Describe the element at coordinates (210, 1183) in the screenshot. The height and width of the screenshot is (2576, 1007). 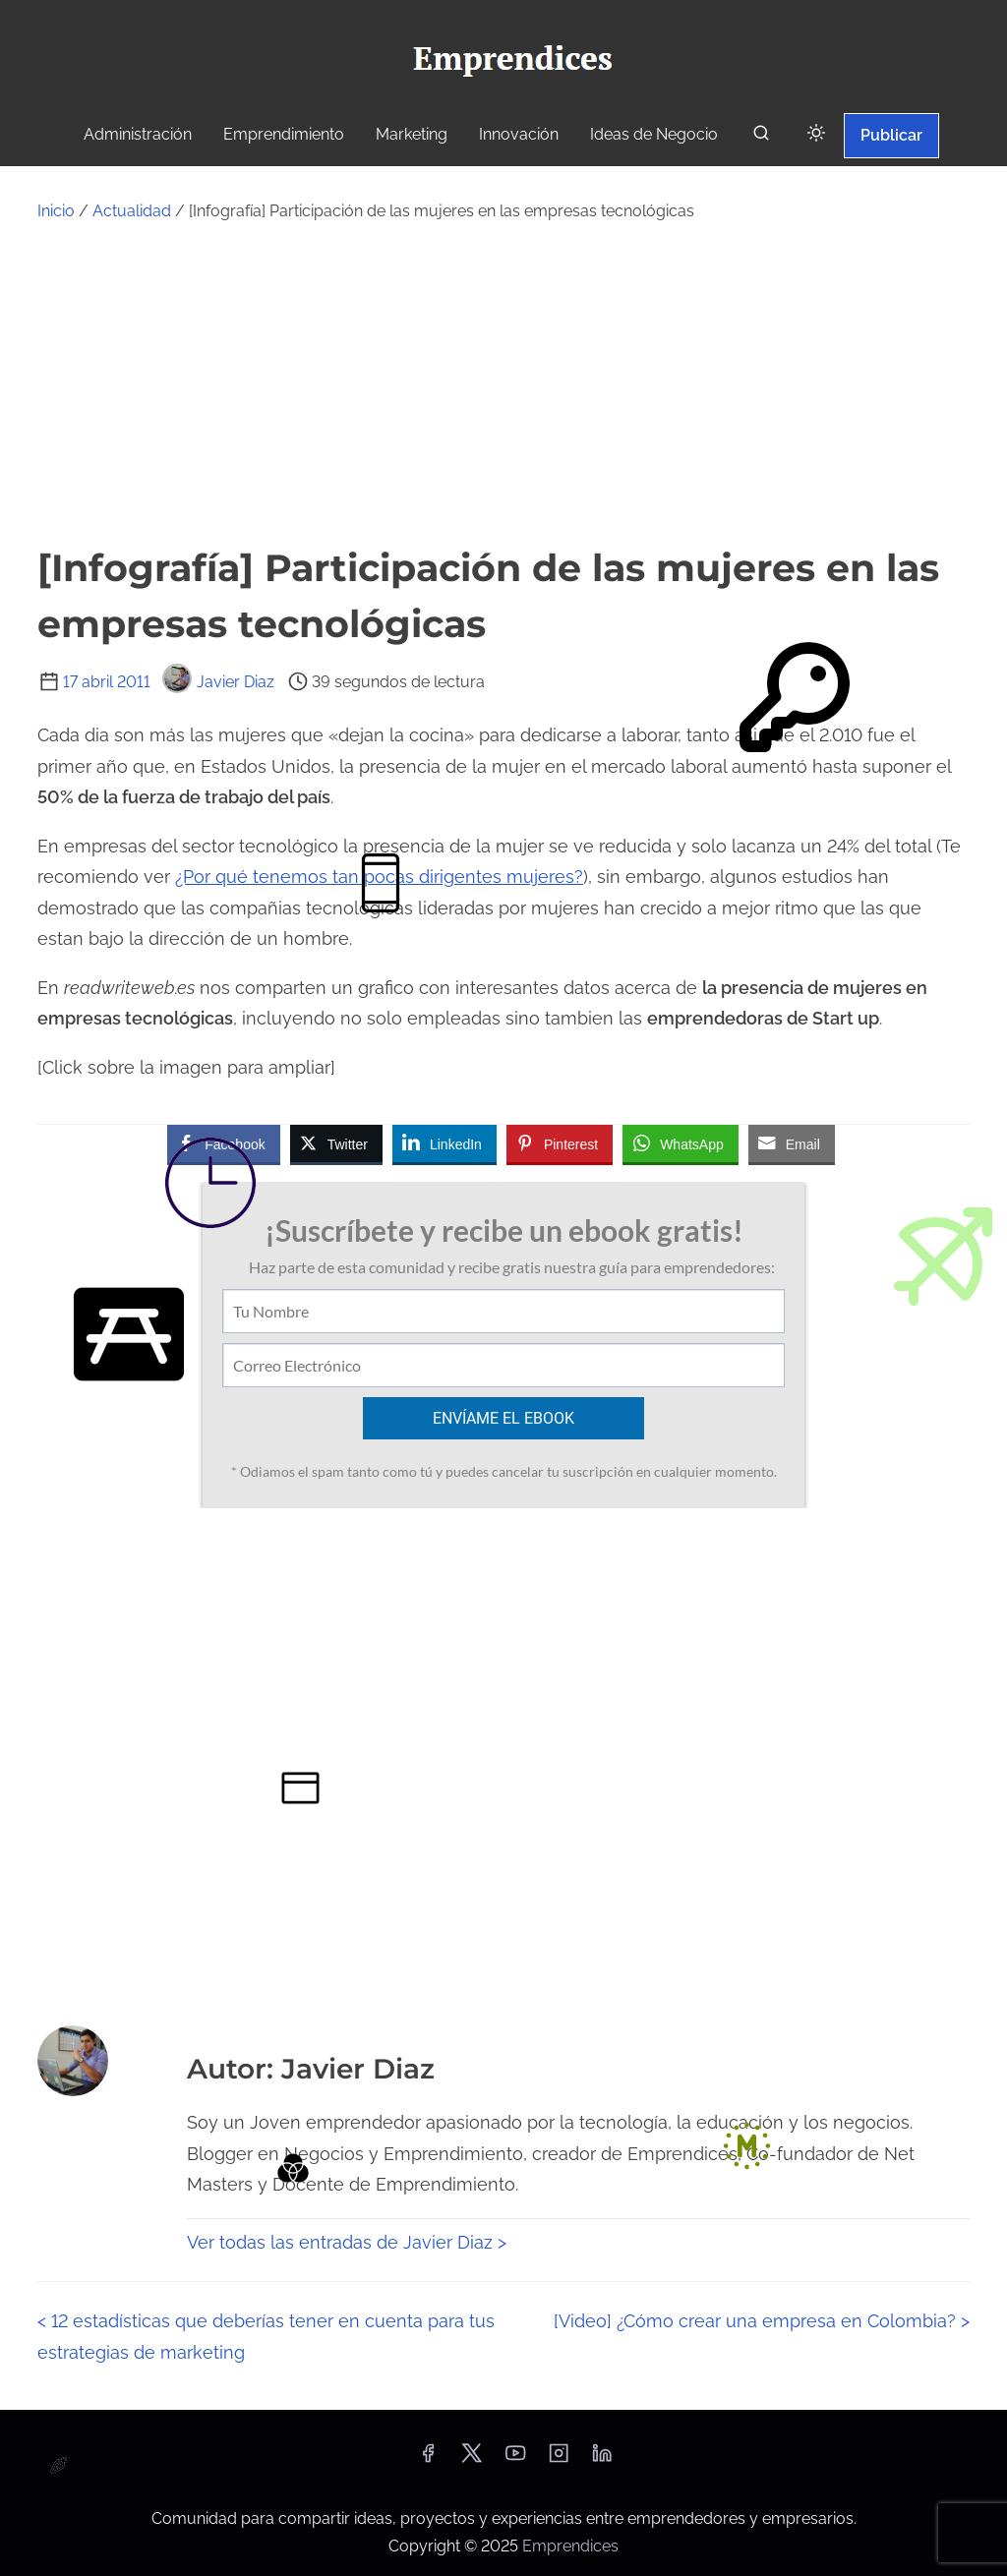
I see `view current time` at that location.